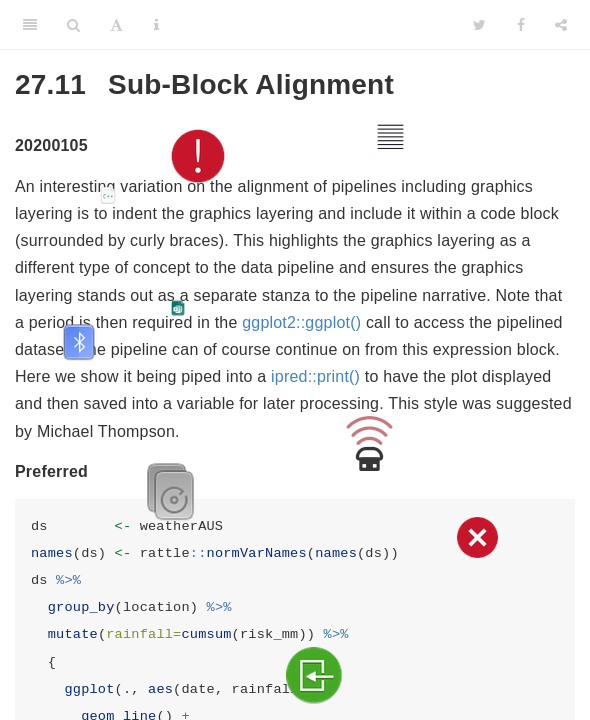 The width and height of the screenshot is (590, 720). I want to click on access multiple disk drives or storage devices, so click(170, 491).